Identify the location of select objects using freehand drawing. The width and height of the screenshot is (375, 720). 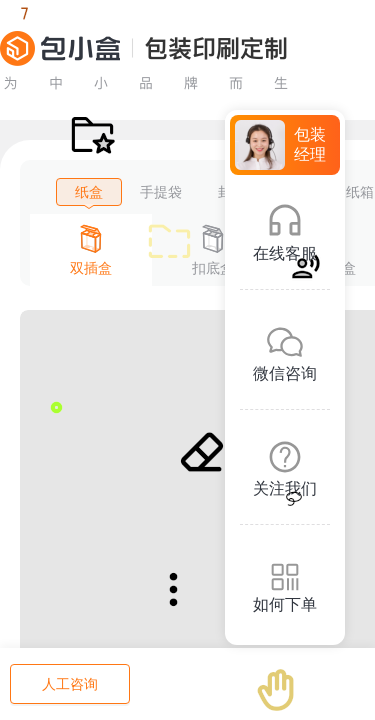
(294, 498).